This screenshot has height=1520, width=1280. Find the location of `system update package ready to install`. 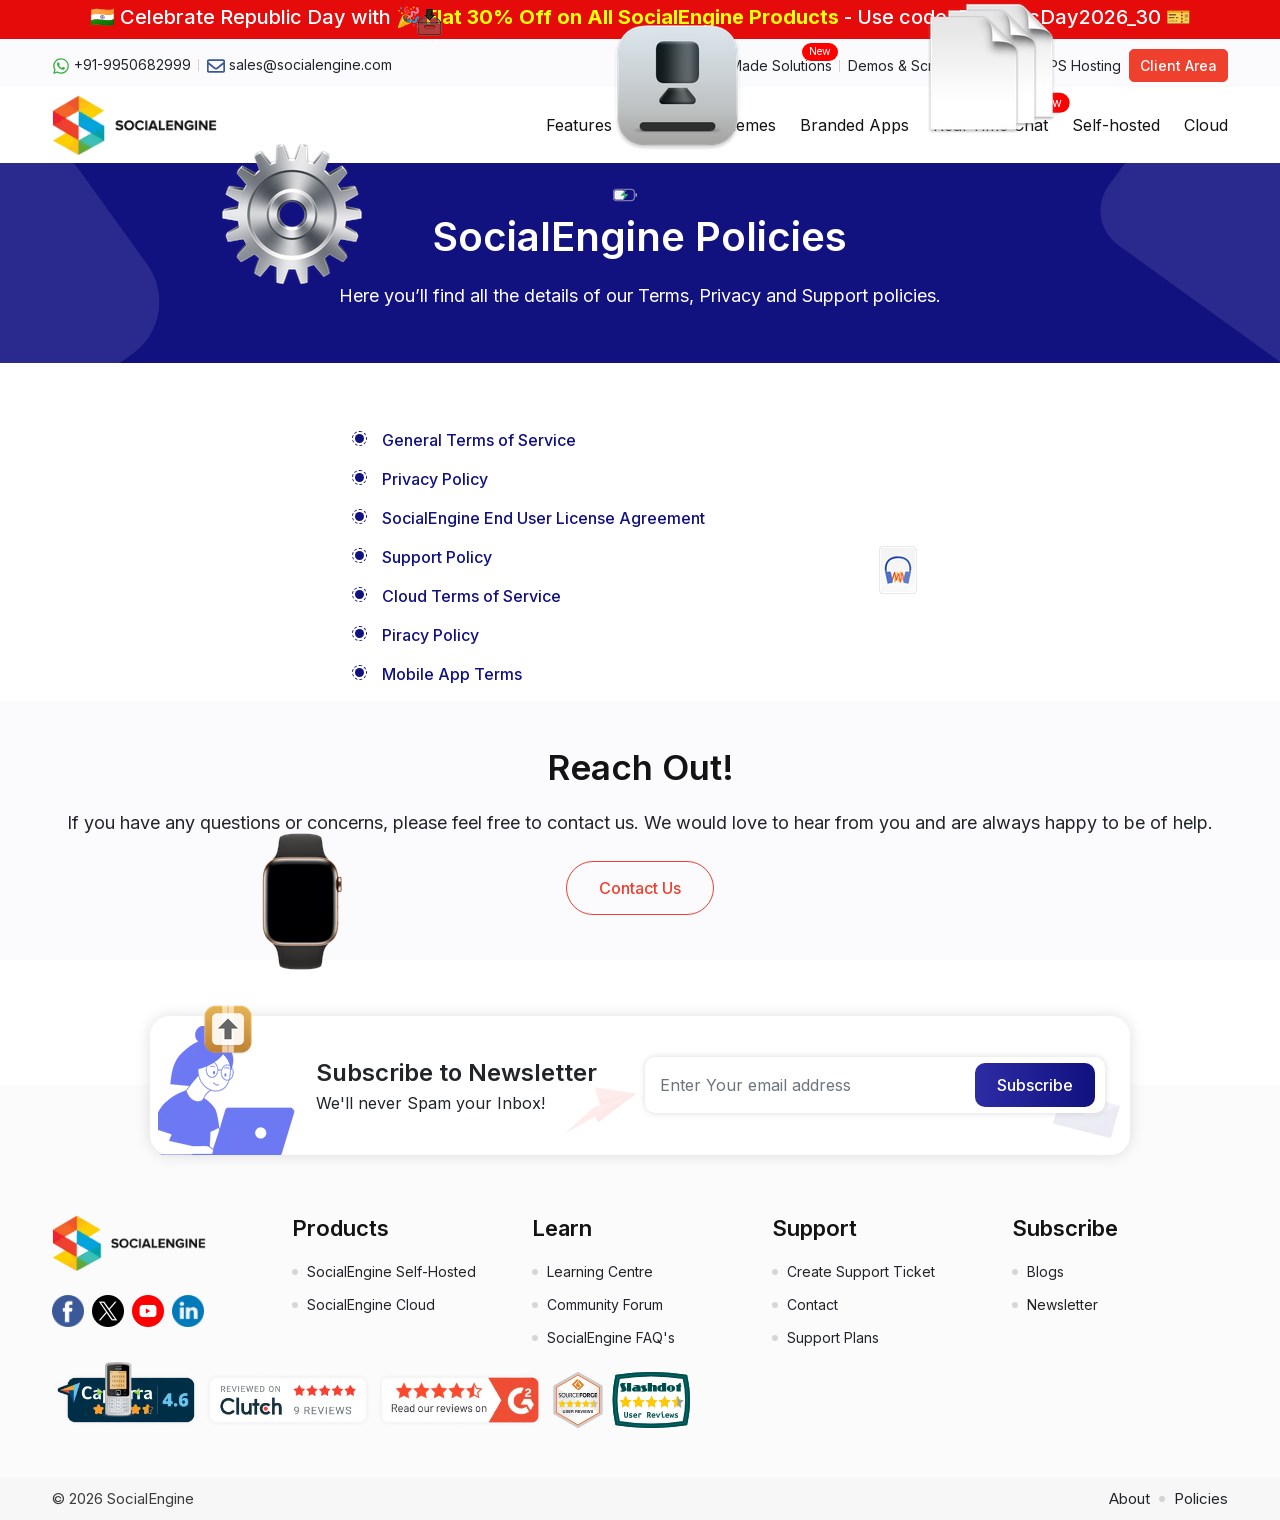

system update package ready to install is located at coordinates (228, 1030).